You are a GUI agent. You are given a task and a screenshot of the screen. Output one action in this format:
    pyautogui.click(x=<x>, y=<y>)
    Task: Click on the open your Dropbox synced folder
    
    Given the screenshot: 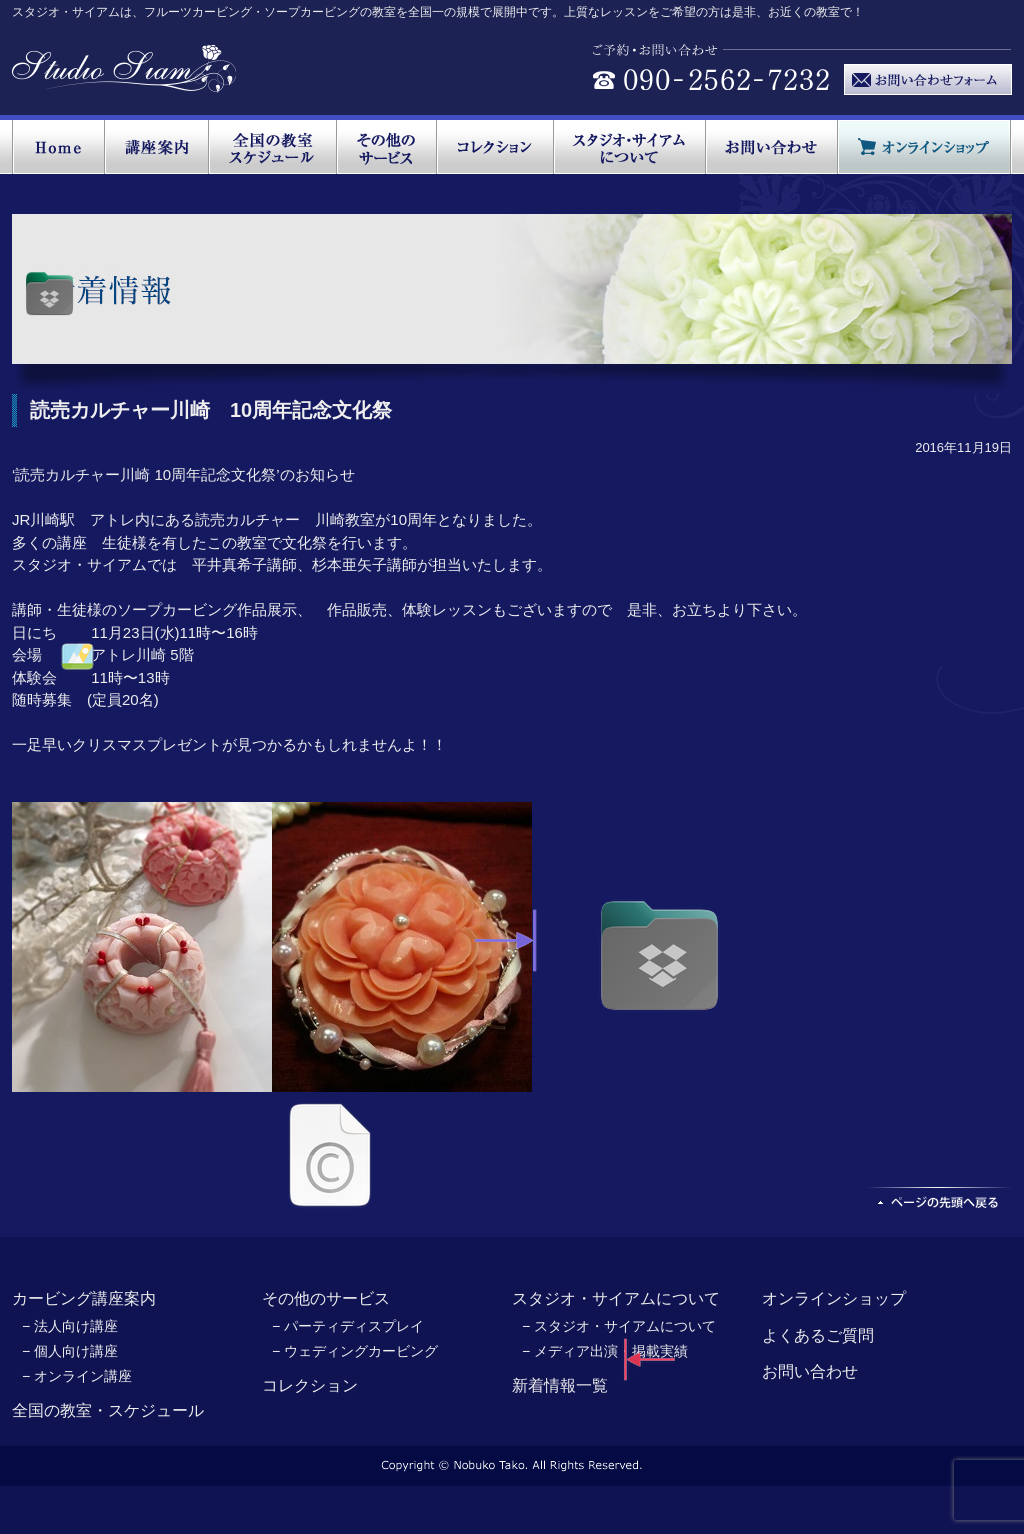 What is the action you would take?
    pyautogui.click(x=659, y=955)
    